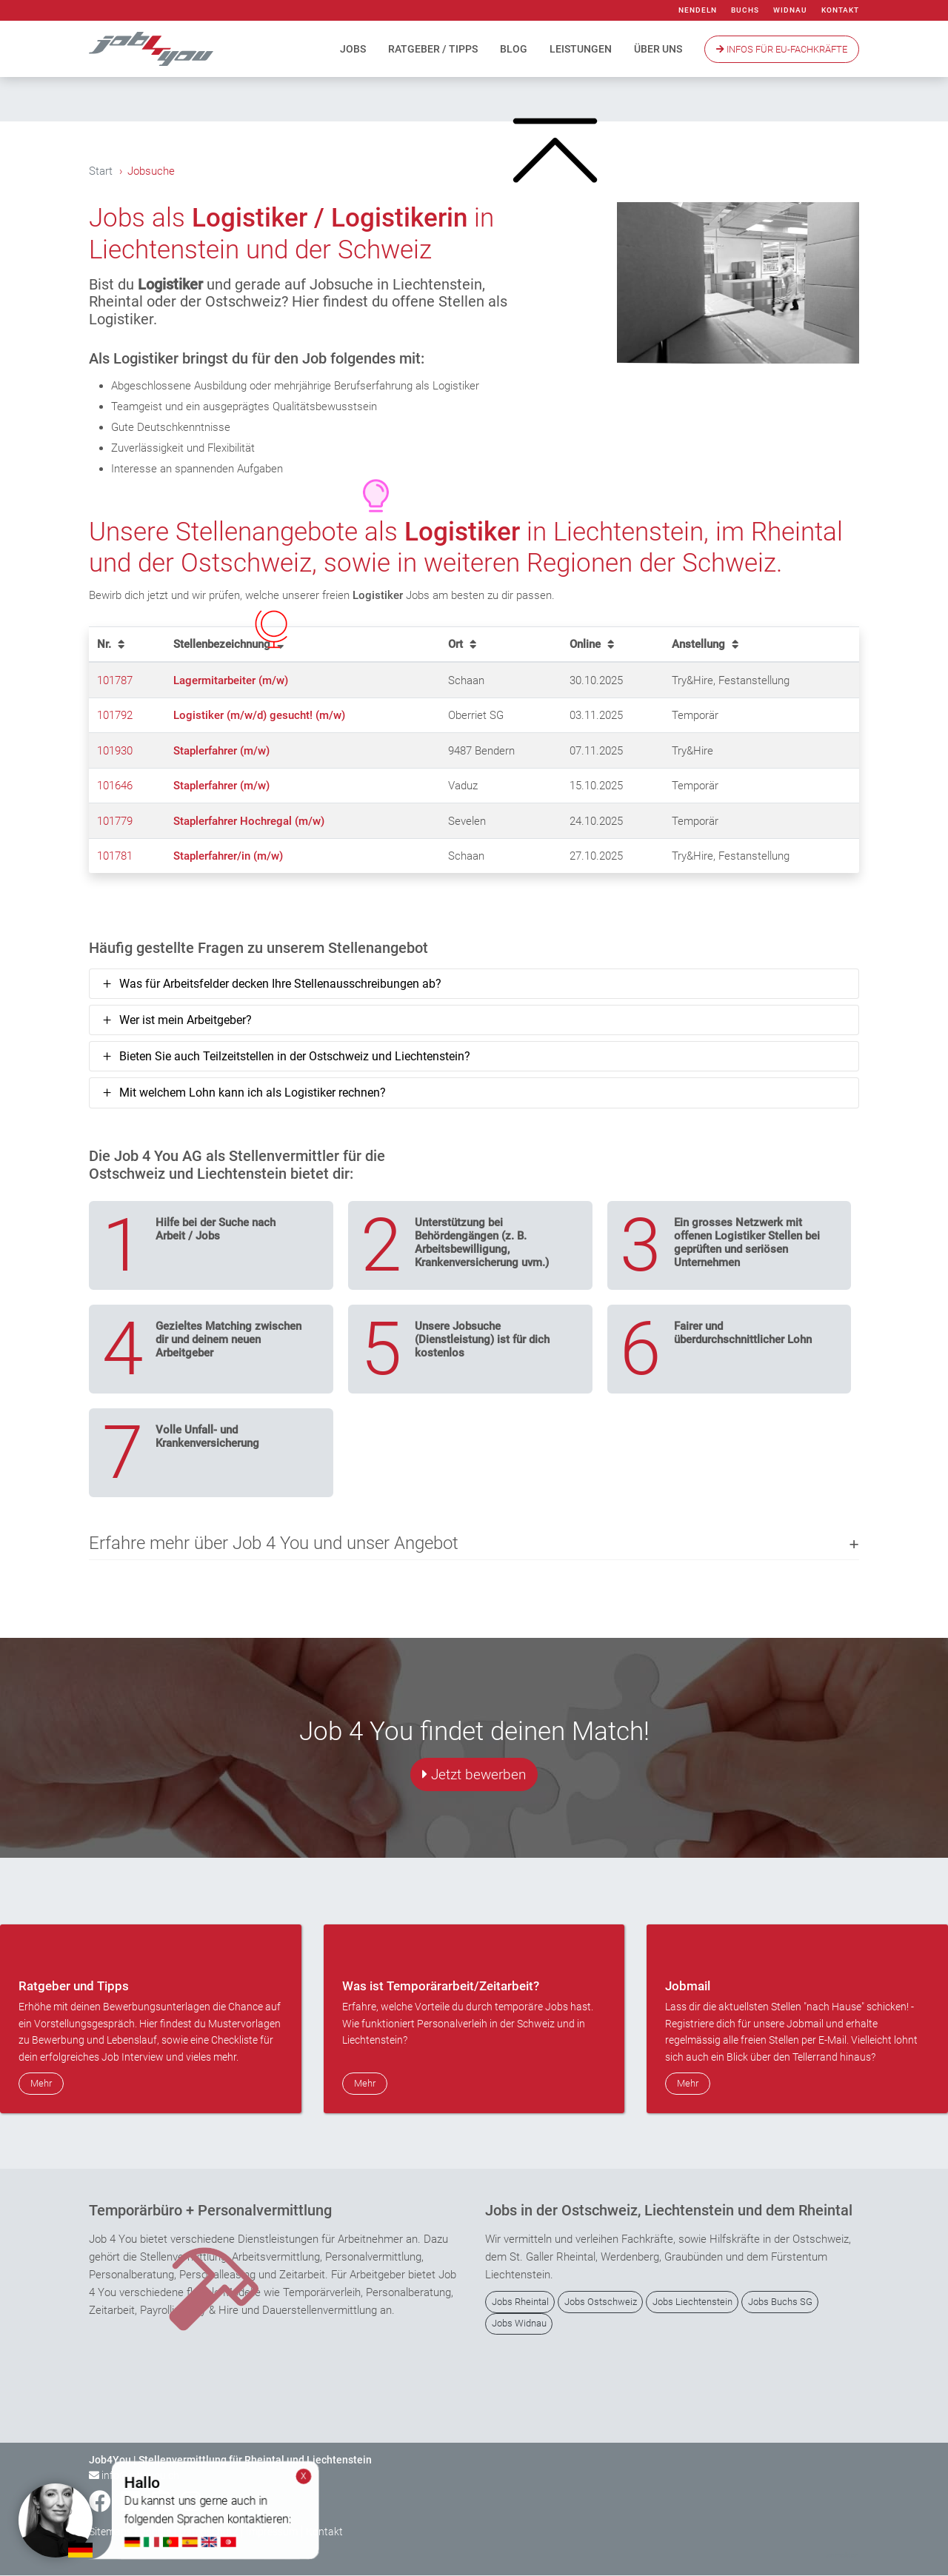  What do you see at coordinates (209, 2290) in the screenshot?
I see `access tools or settings` at bounding box center [209, 2290].